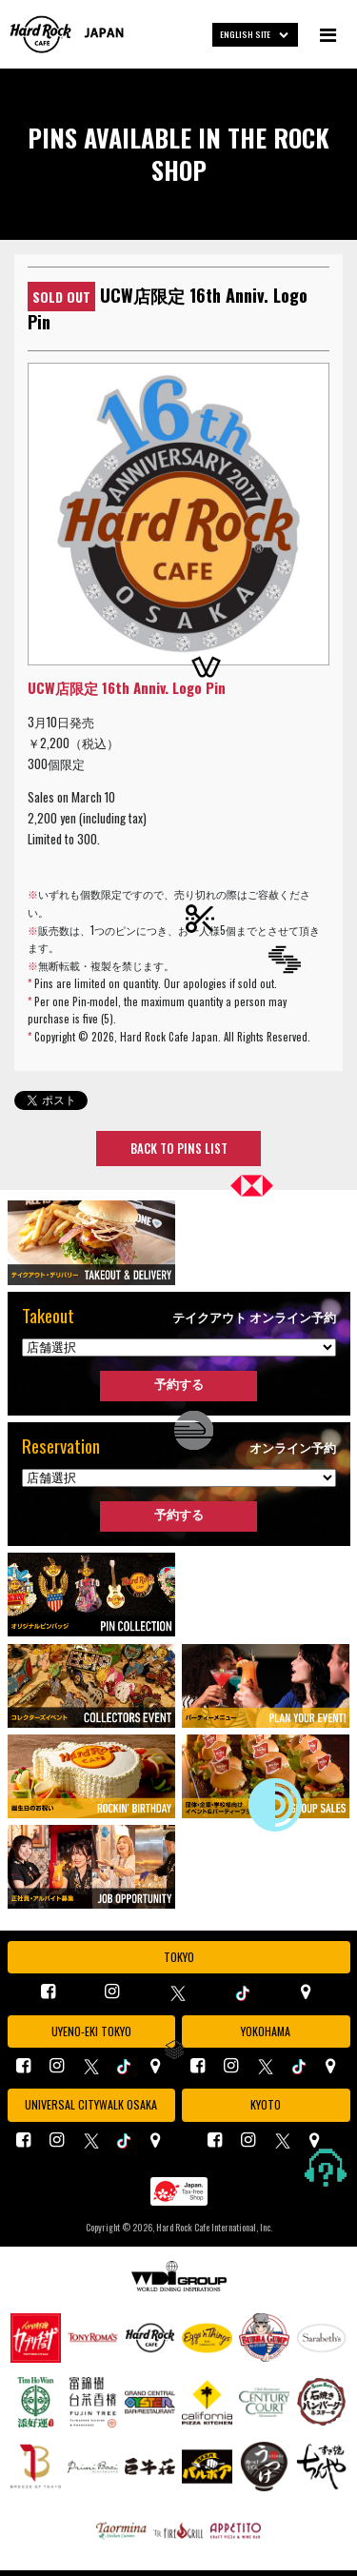  Describe the element at coordinates (174, 2050) in the screenshot. I see `open Databricks platform` at that location.